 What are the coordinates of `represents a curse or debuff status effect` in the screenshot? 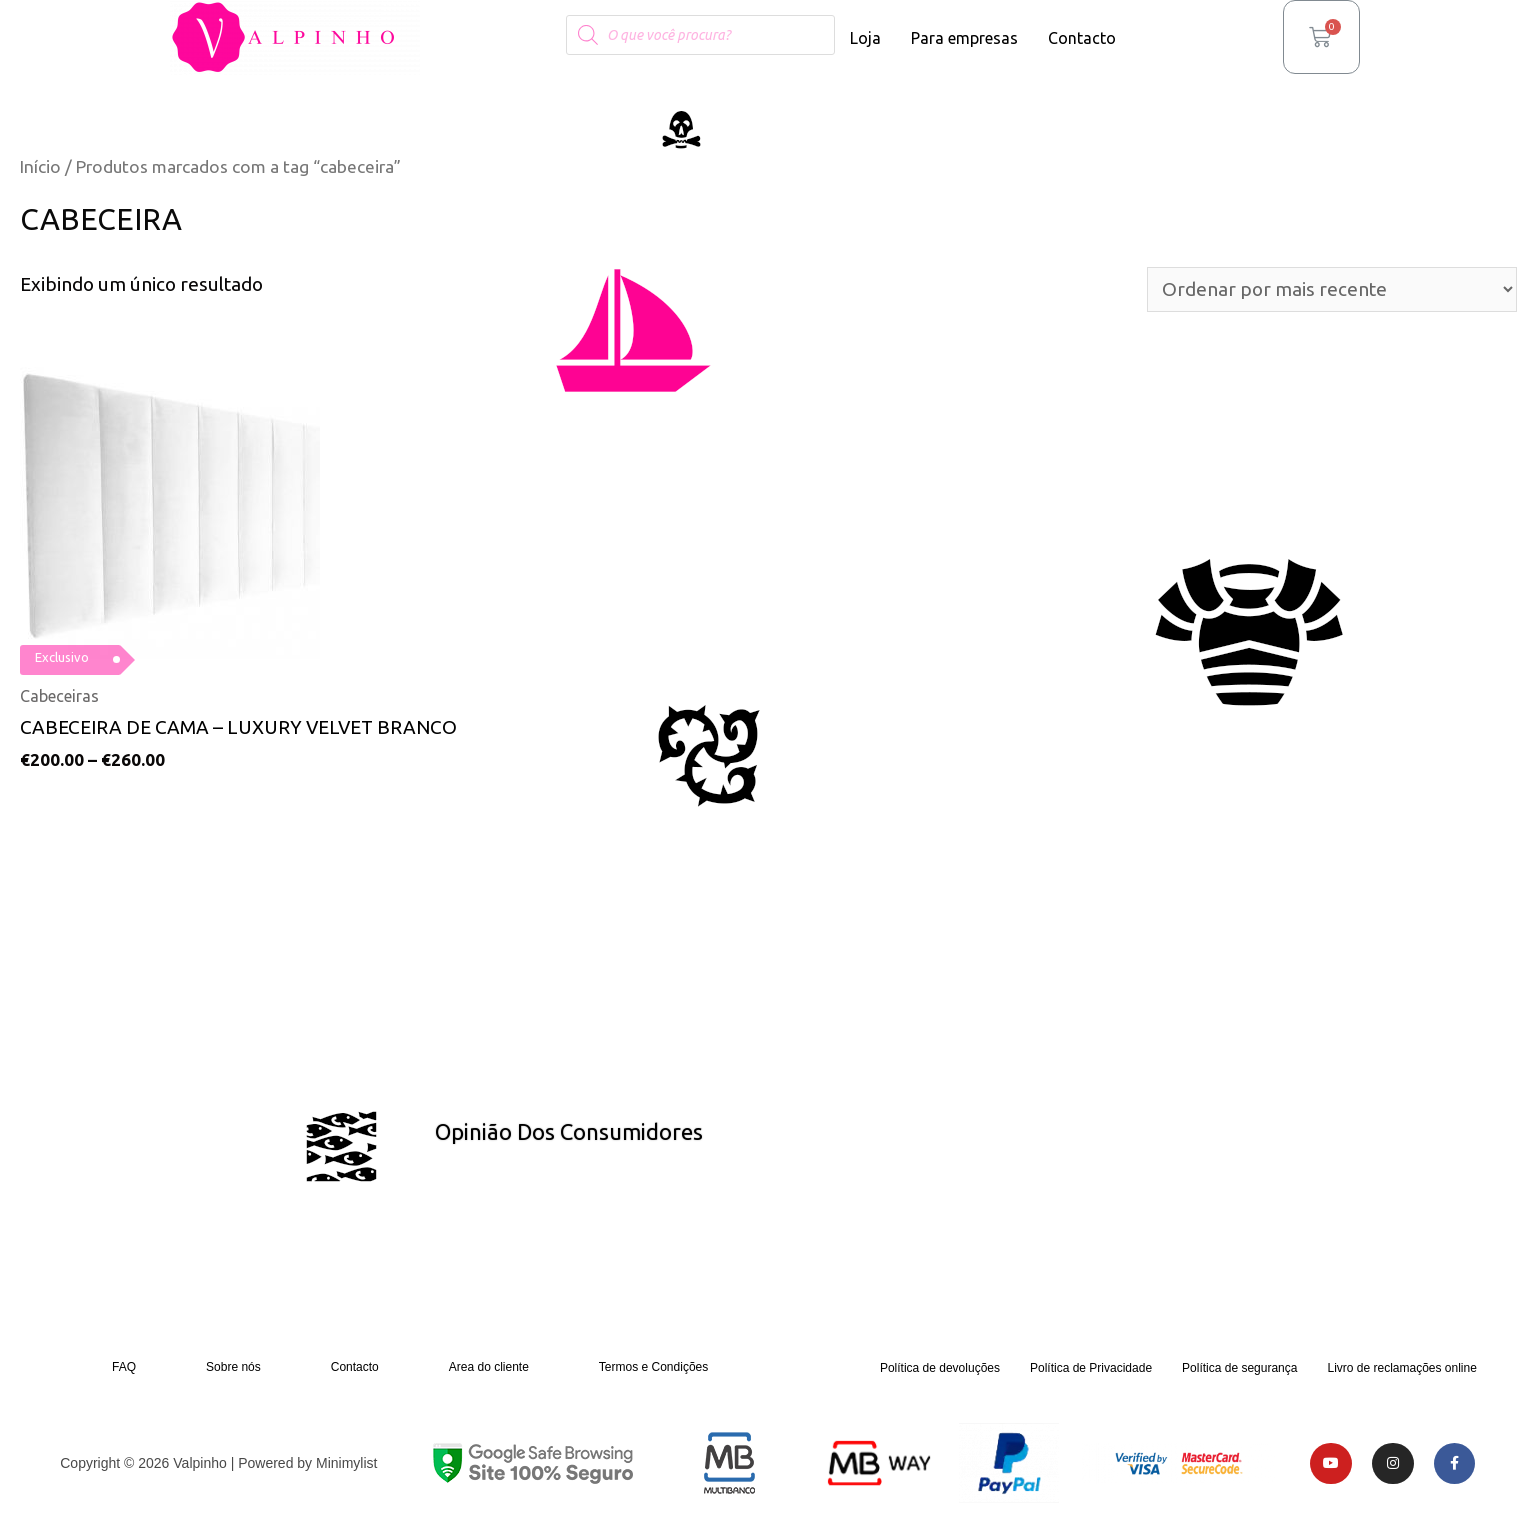 It's located at (709, 756).